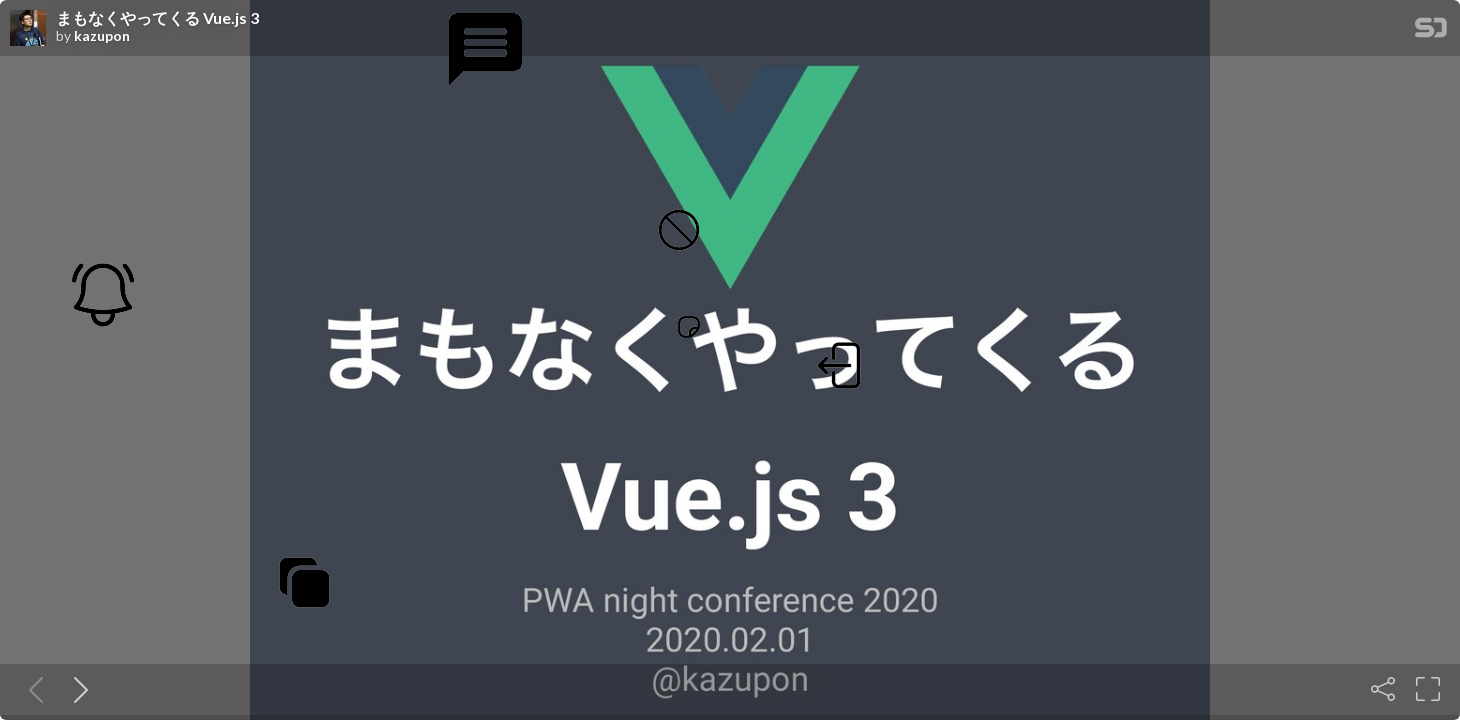  What do you see at coordinates (689, 327) in the screenshot?
I see `add a sticker to your message` at bounding box center [689, 327].